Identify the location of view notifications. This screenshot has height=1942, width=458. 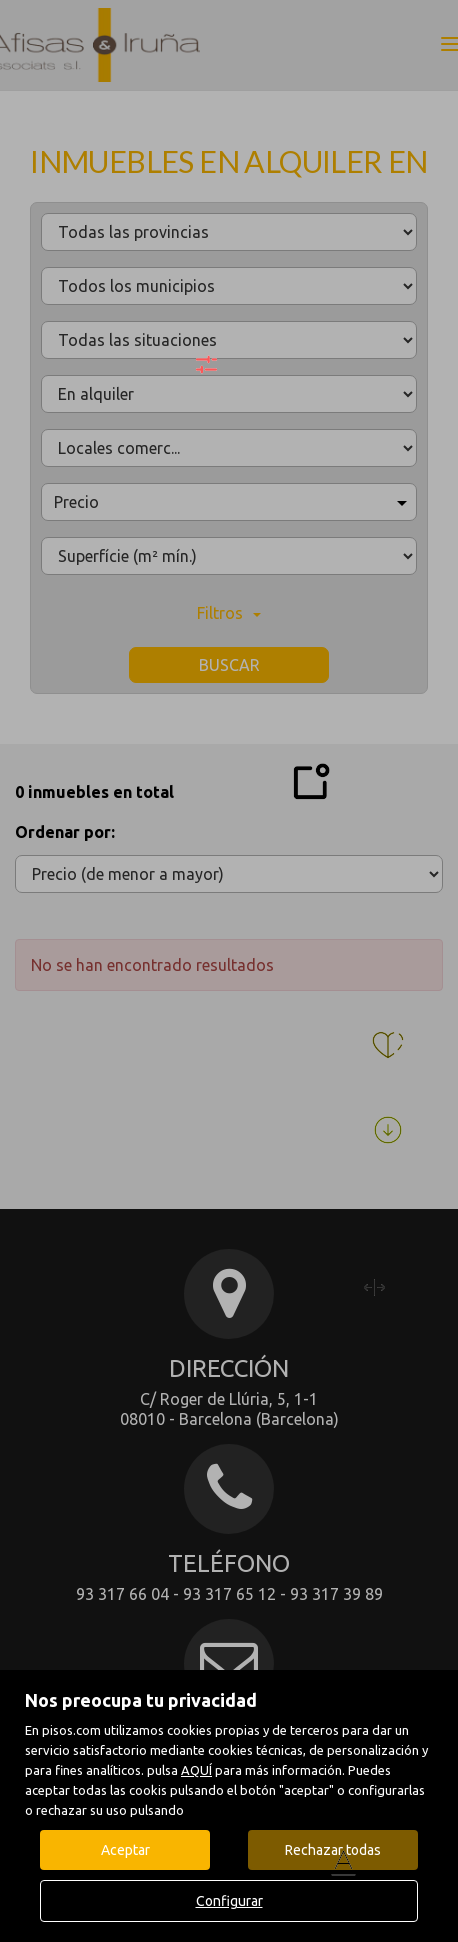
(311, 782).